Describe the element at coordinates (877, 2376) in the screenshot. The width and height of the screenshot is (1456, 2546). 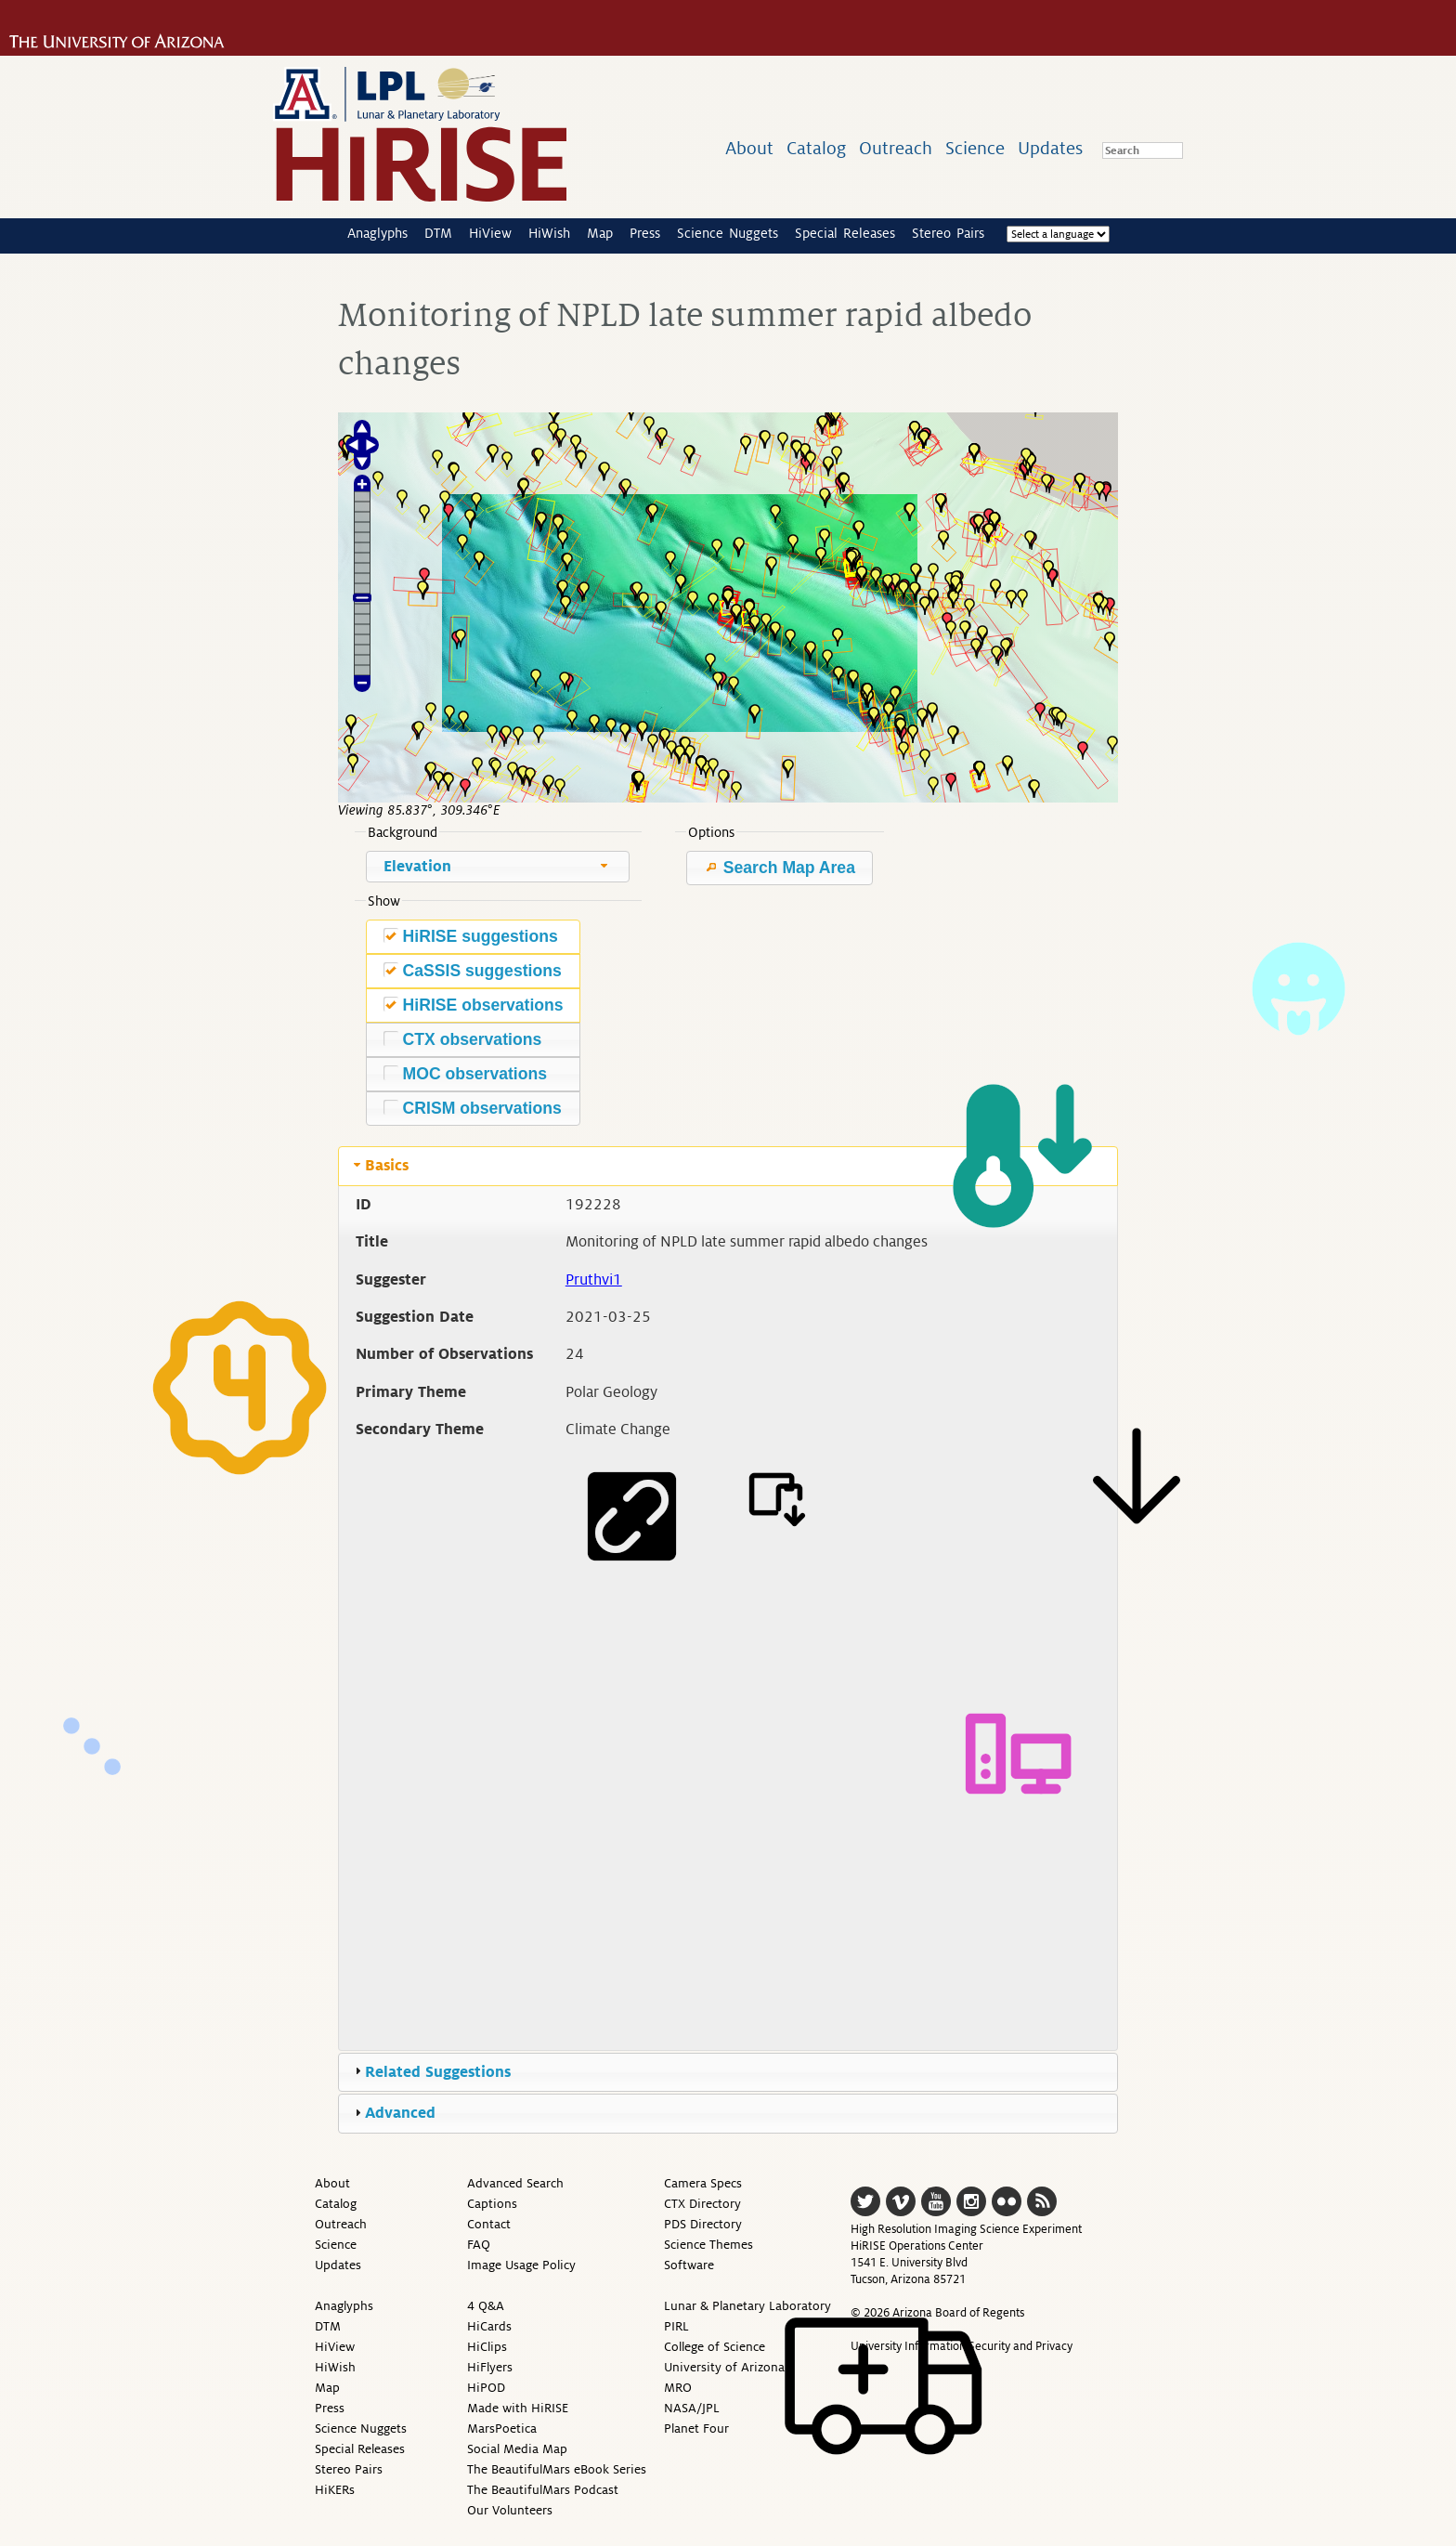
I see `access emergency medical services` at that location.